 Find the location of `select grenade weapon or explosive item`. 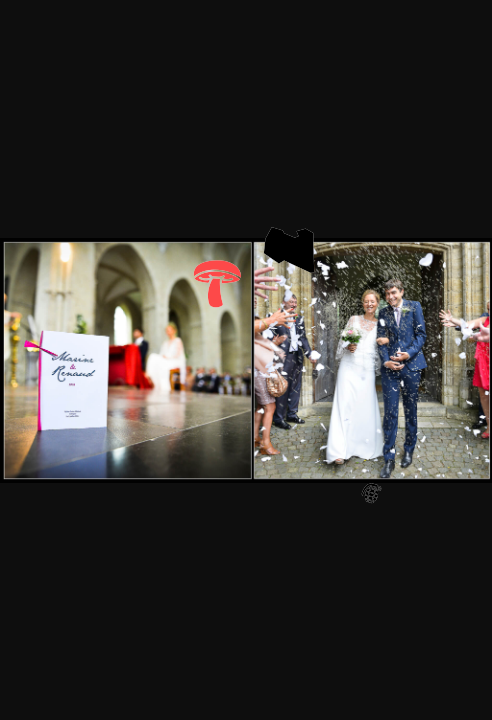

select grenade weapon or explosive item is located at coordinates (371, 493).